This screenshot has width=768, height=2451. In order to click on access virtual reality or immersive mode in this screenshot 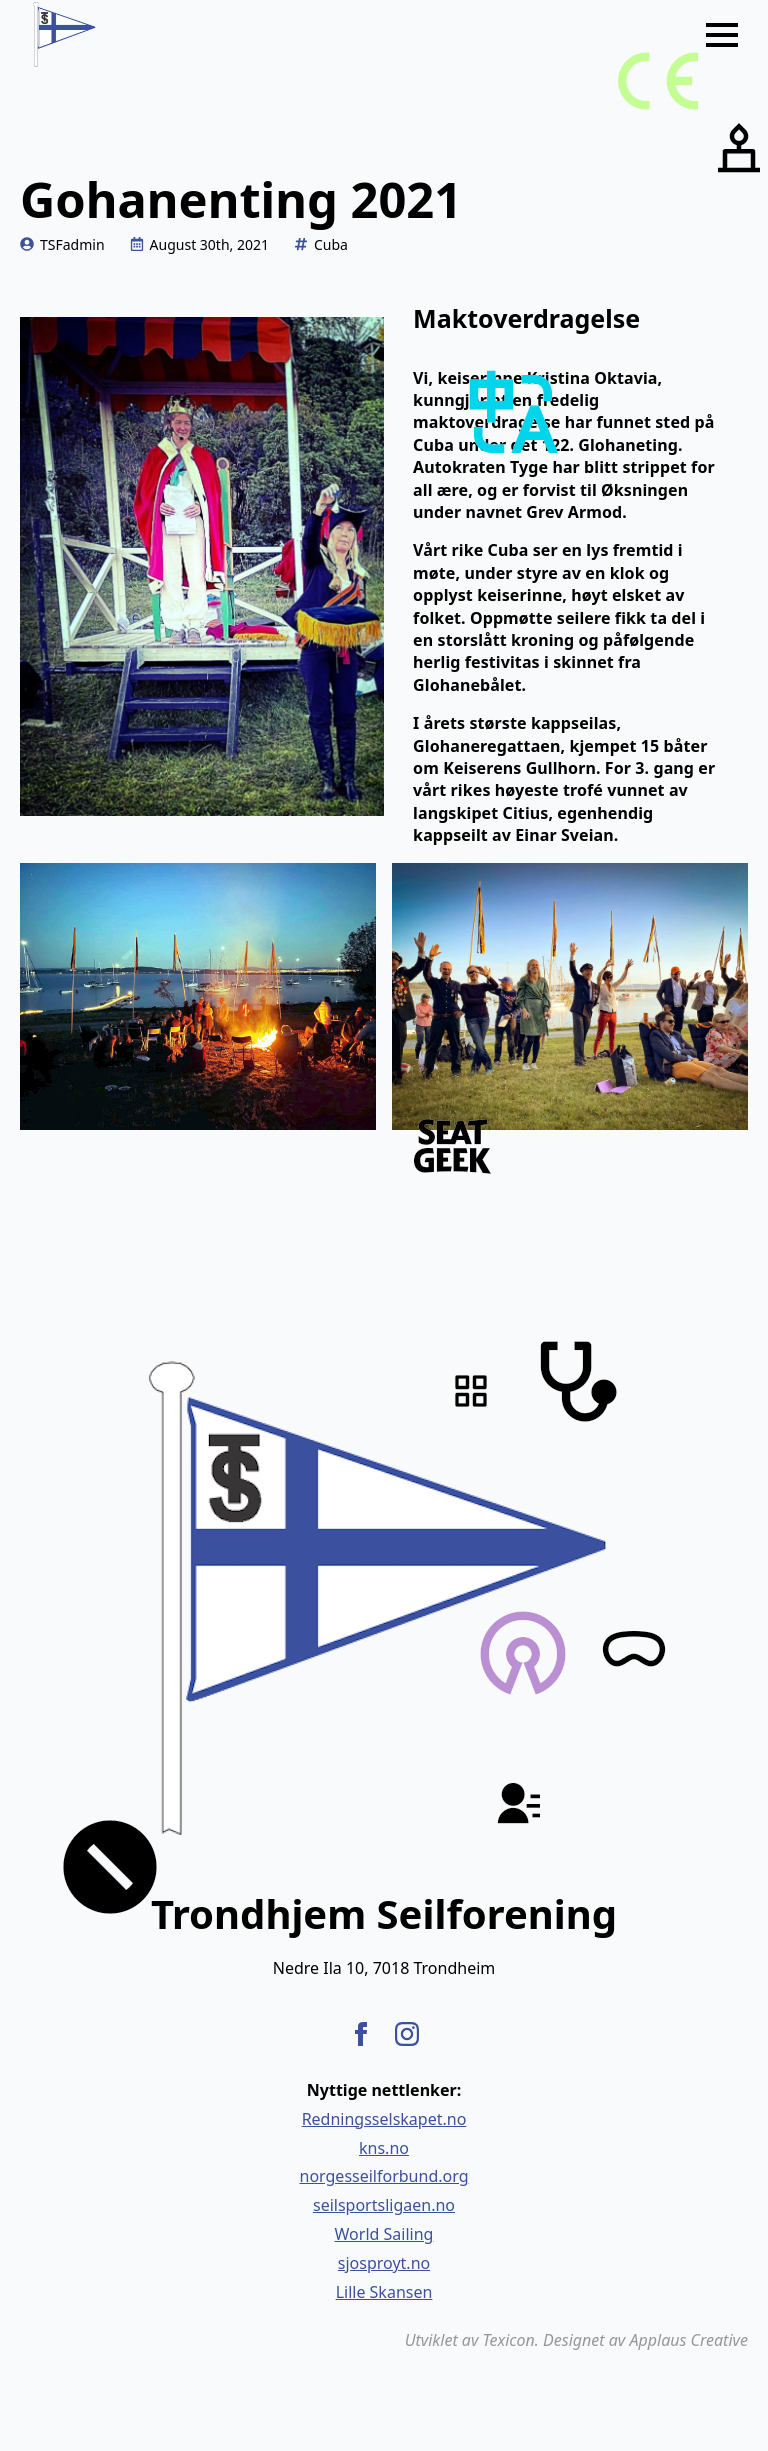, I will do `click(634, 1648)`.